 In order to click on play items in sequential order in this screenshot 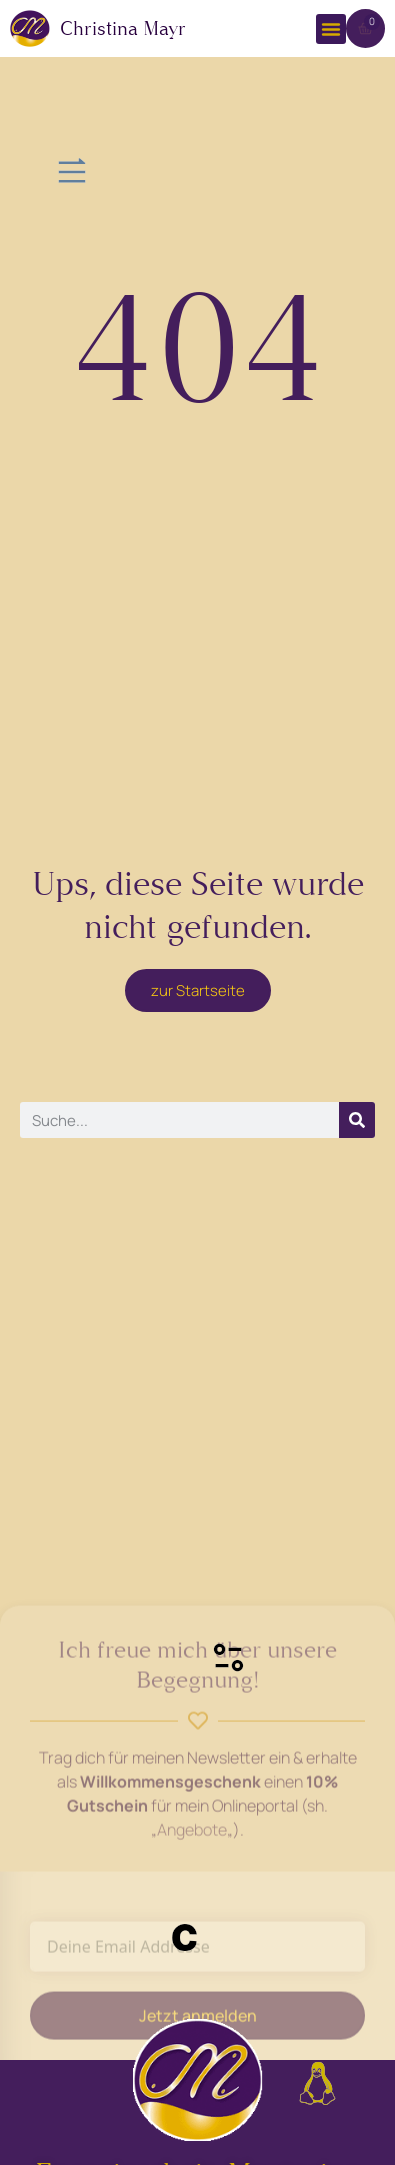, I will do `click(72, 172)`.